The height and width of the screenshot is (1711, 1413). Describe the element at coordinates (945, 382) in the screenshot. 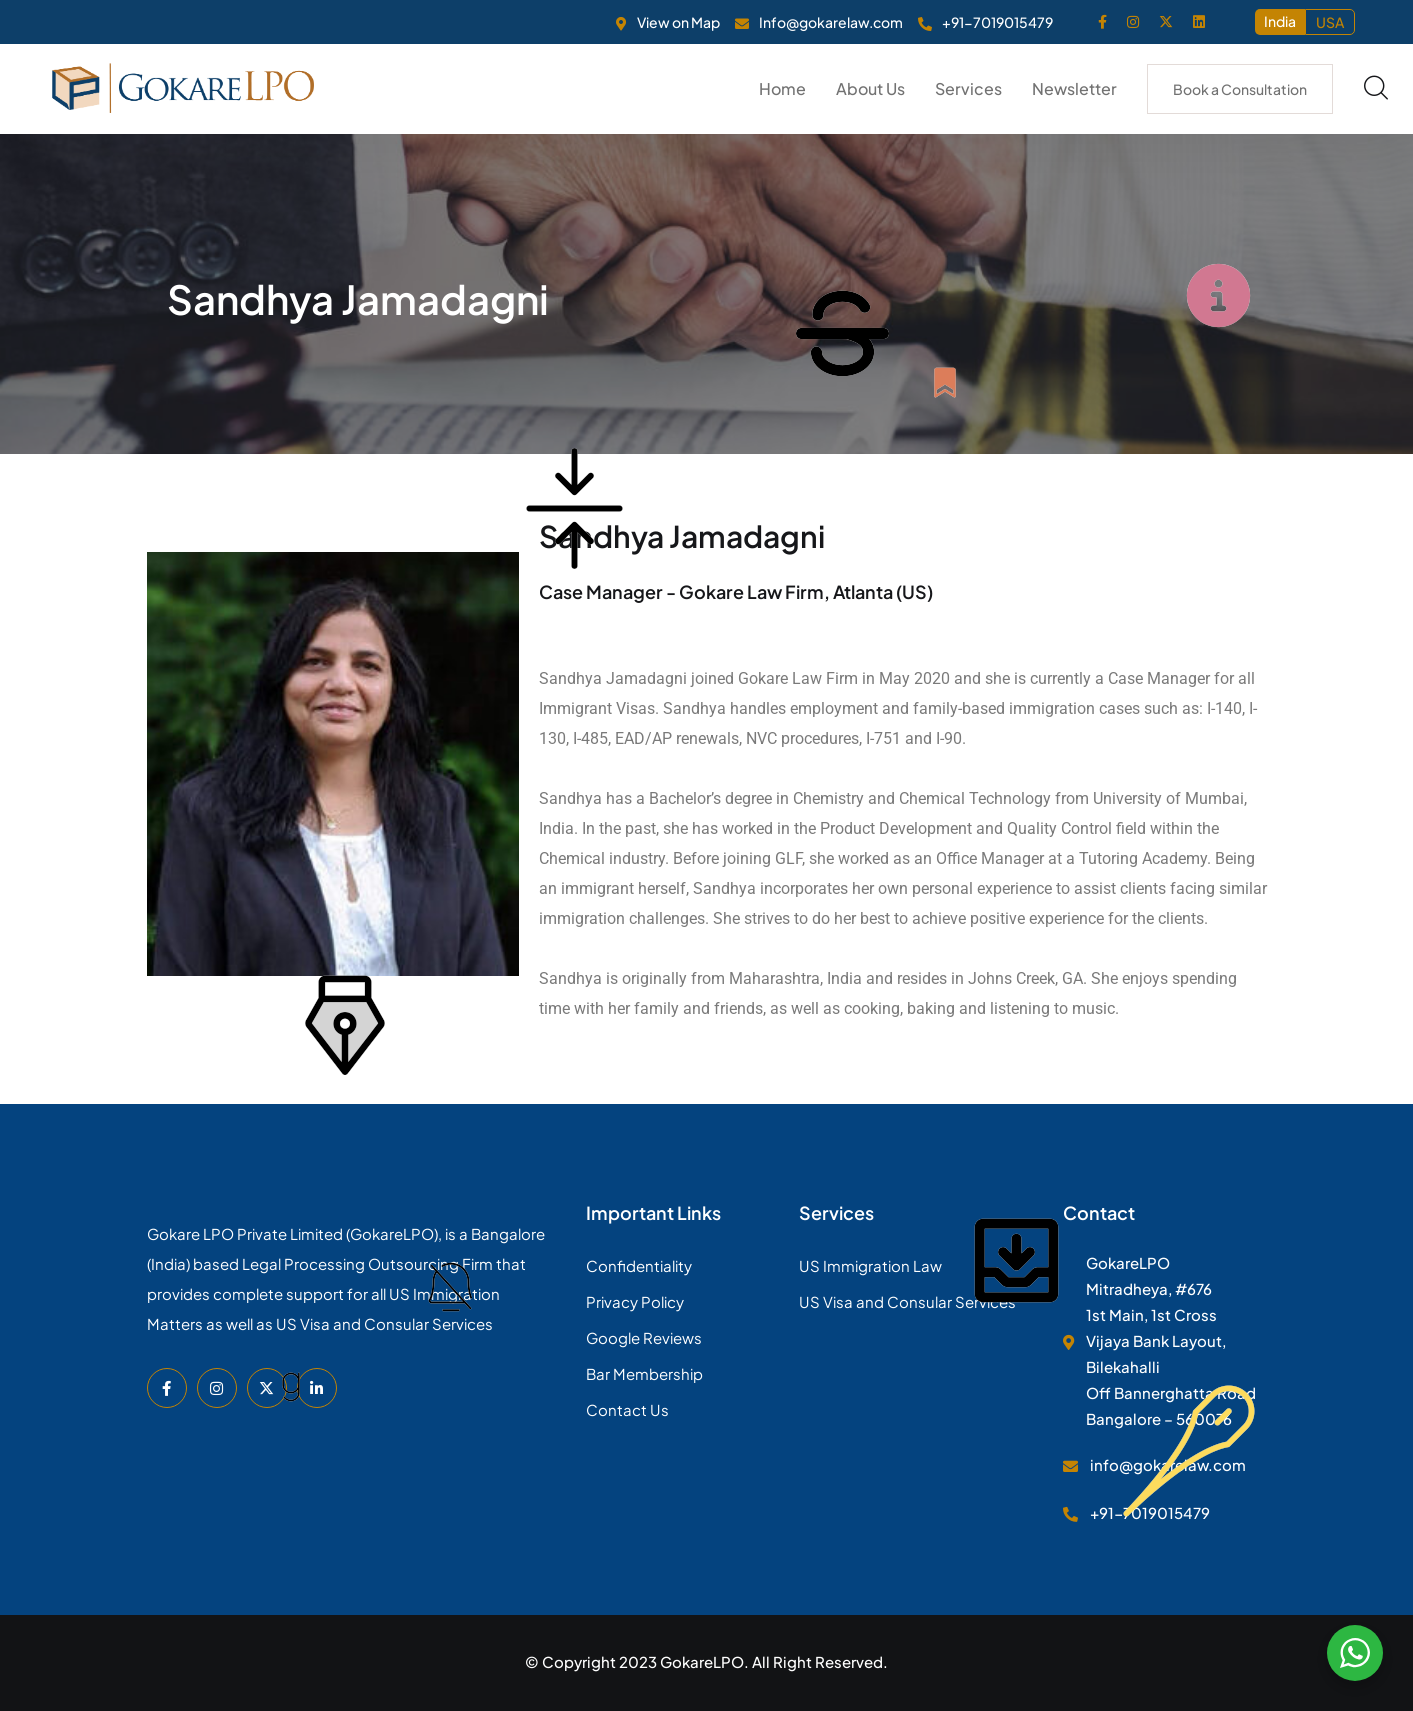

I see `save this item for later` at that location.